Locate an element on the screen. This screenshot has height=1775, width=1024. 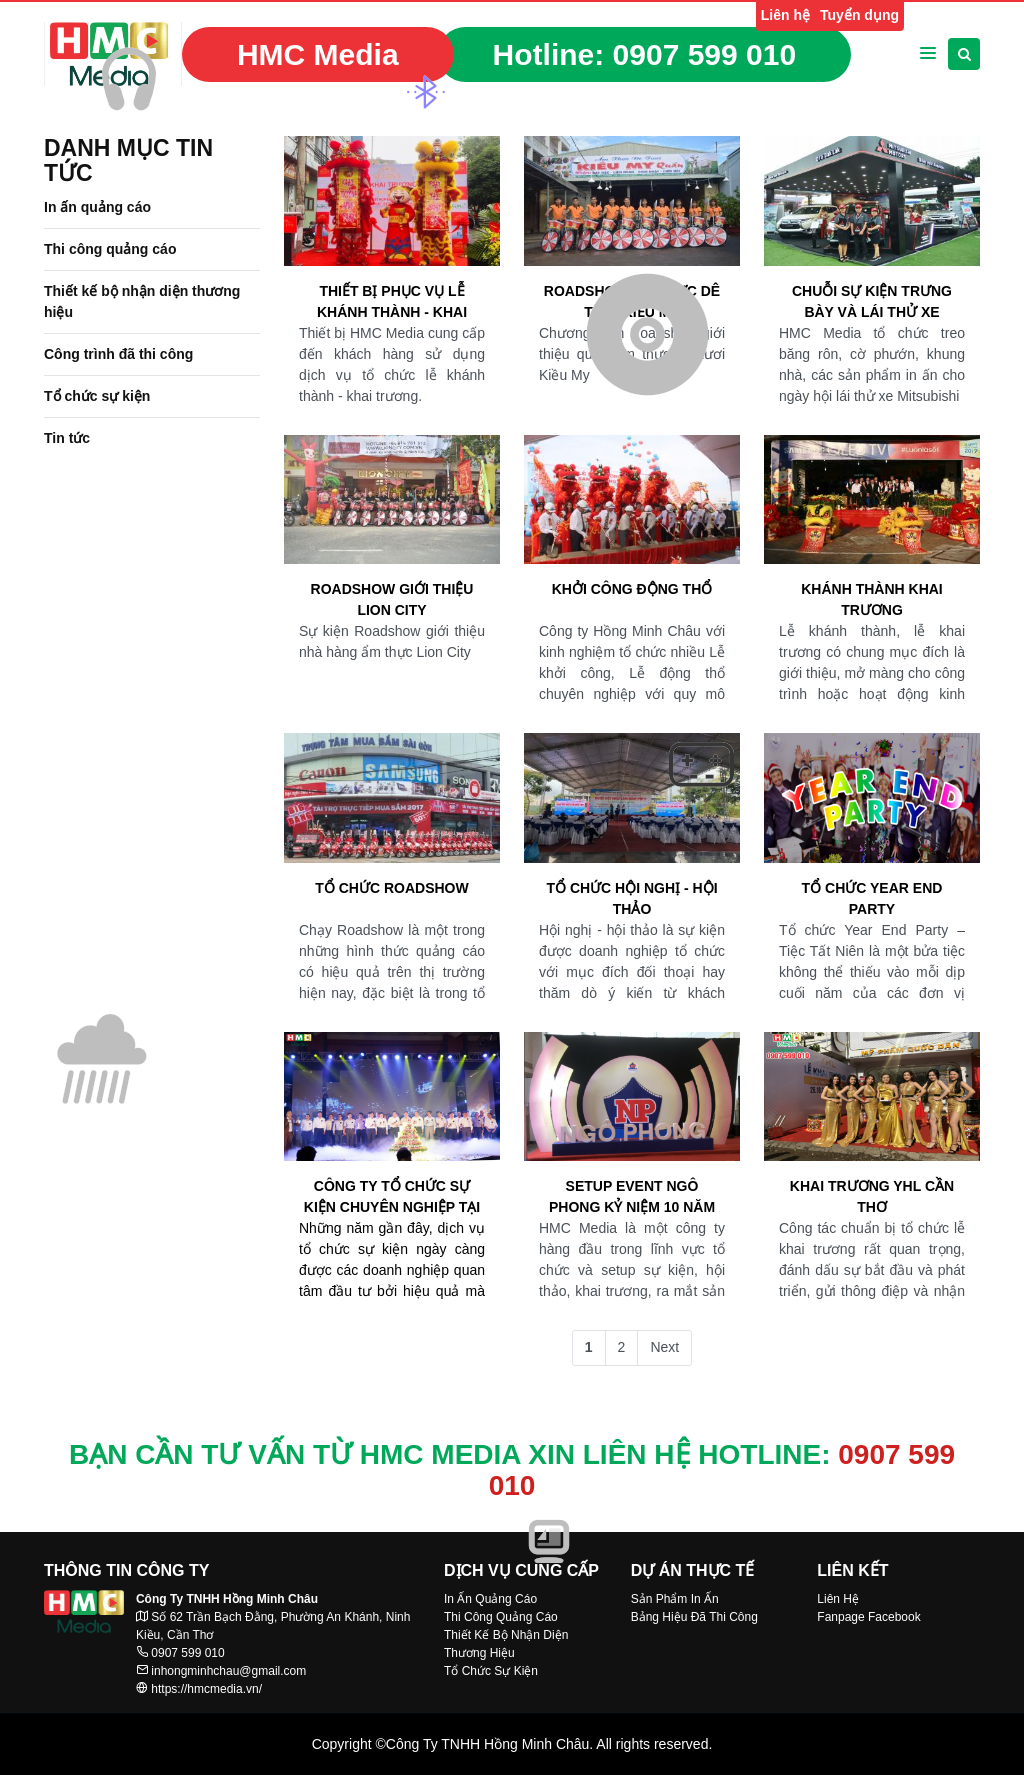
indicates rainy weather conditions is located at coordinates (102, 1059).